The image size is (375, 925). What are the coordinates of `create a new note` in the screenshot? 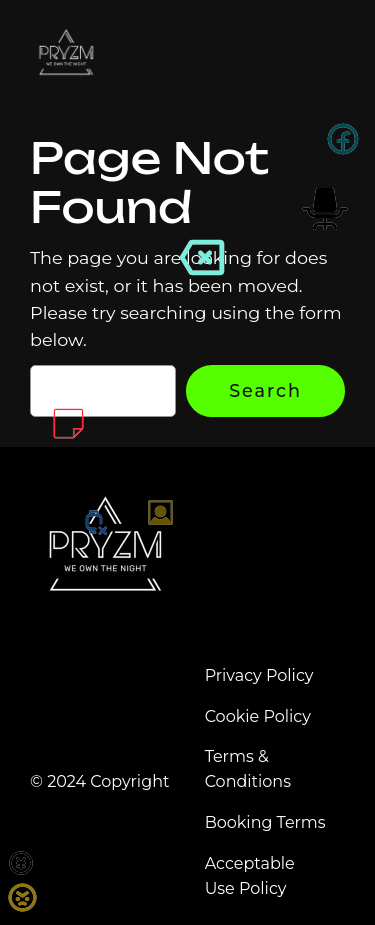 It's located at (68, 423).